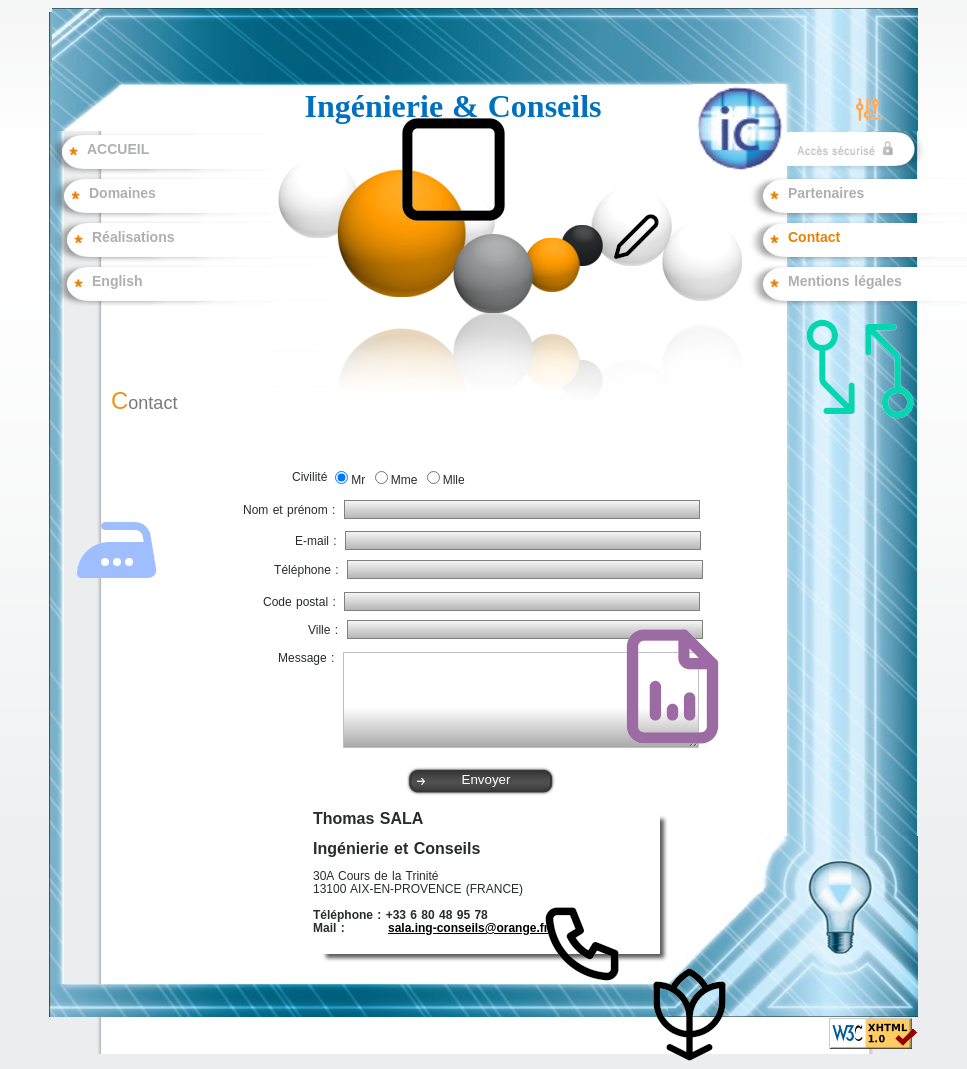 The image size is (967, 1069). What do you see at coordinates (672, 686) in the screenshot?
I see `view document analytics or statistics` at bounding box center [672, 686].